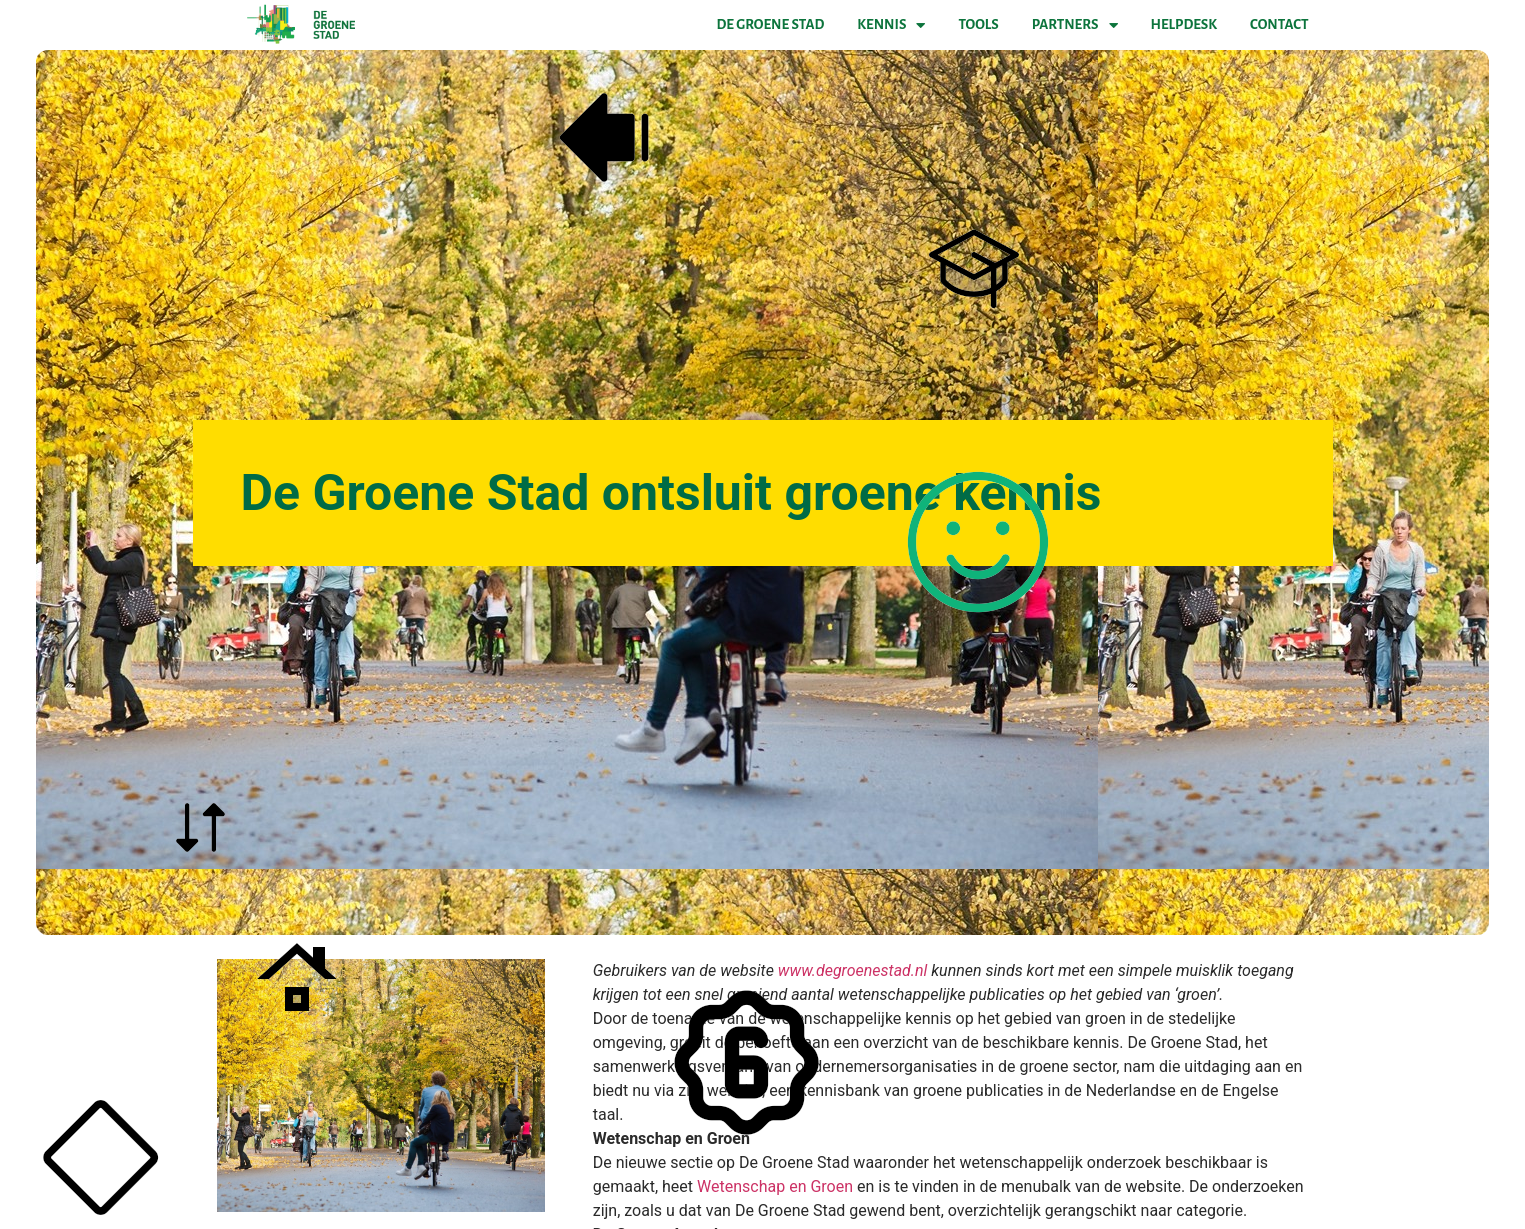  What do you see at coordinates (746, 1062) in the screenshot?
I see `indicates rank or position number 6` at bounding box center [746, 1062].